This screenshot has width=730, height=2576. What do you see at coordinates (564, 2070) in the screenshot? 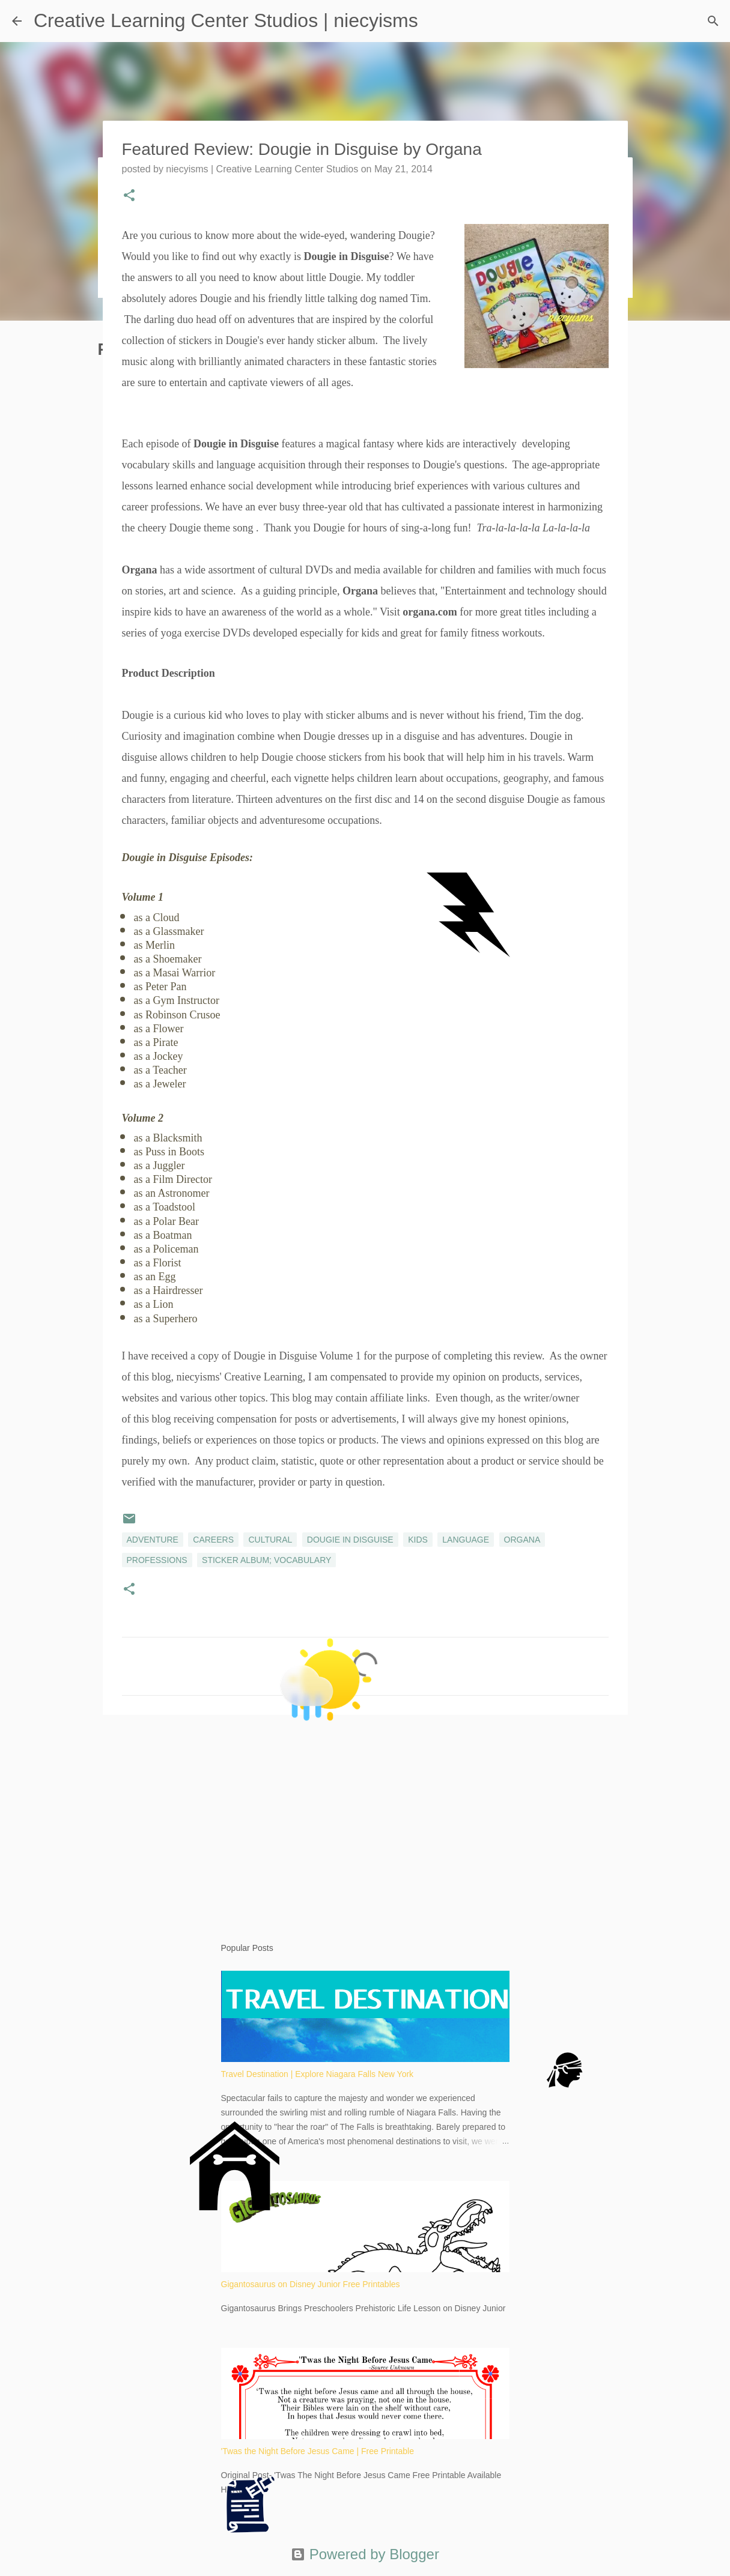
I see `toggle hidden or spoiler content` at bounding box center [564, 2070].